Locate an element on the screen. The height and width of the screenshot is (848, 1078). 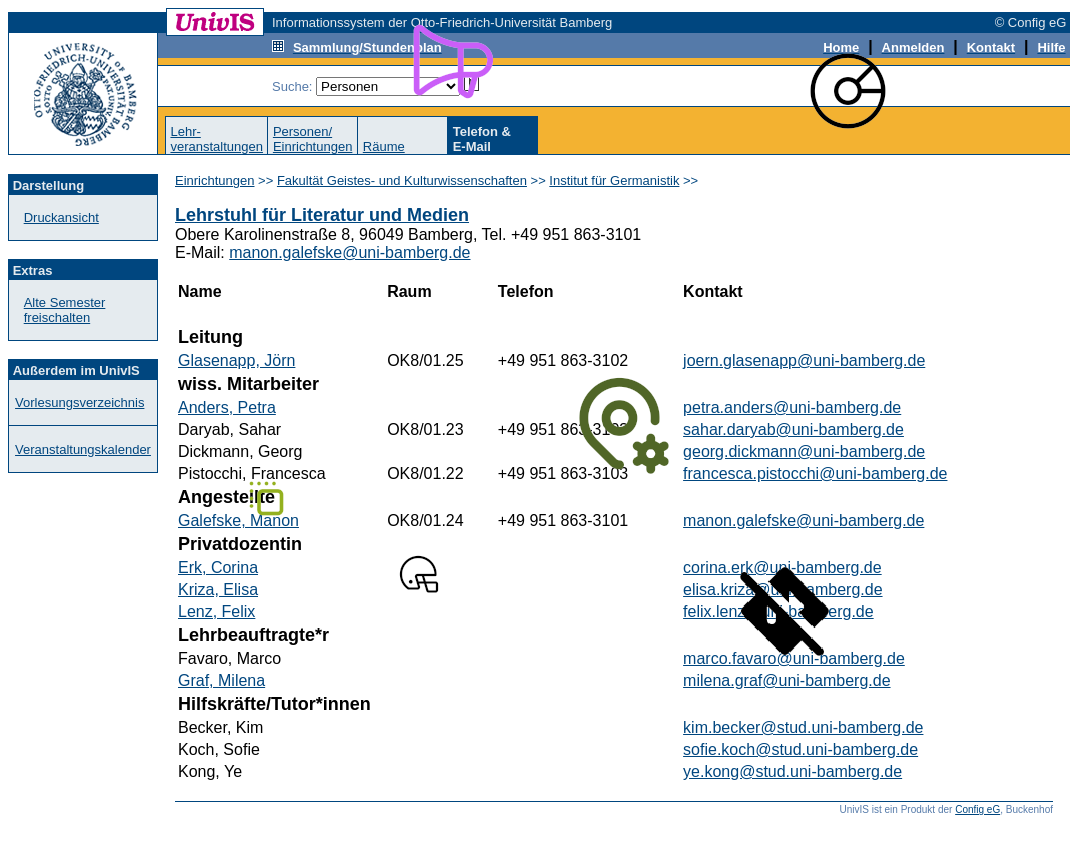
drag and drop to reorder items is located at coordinates (266, 498).